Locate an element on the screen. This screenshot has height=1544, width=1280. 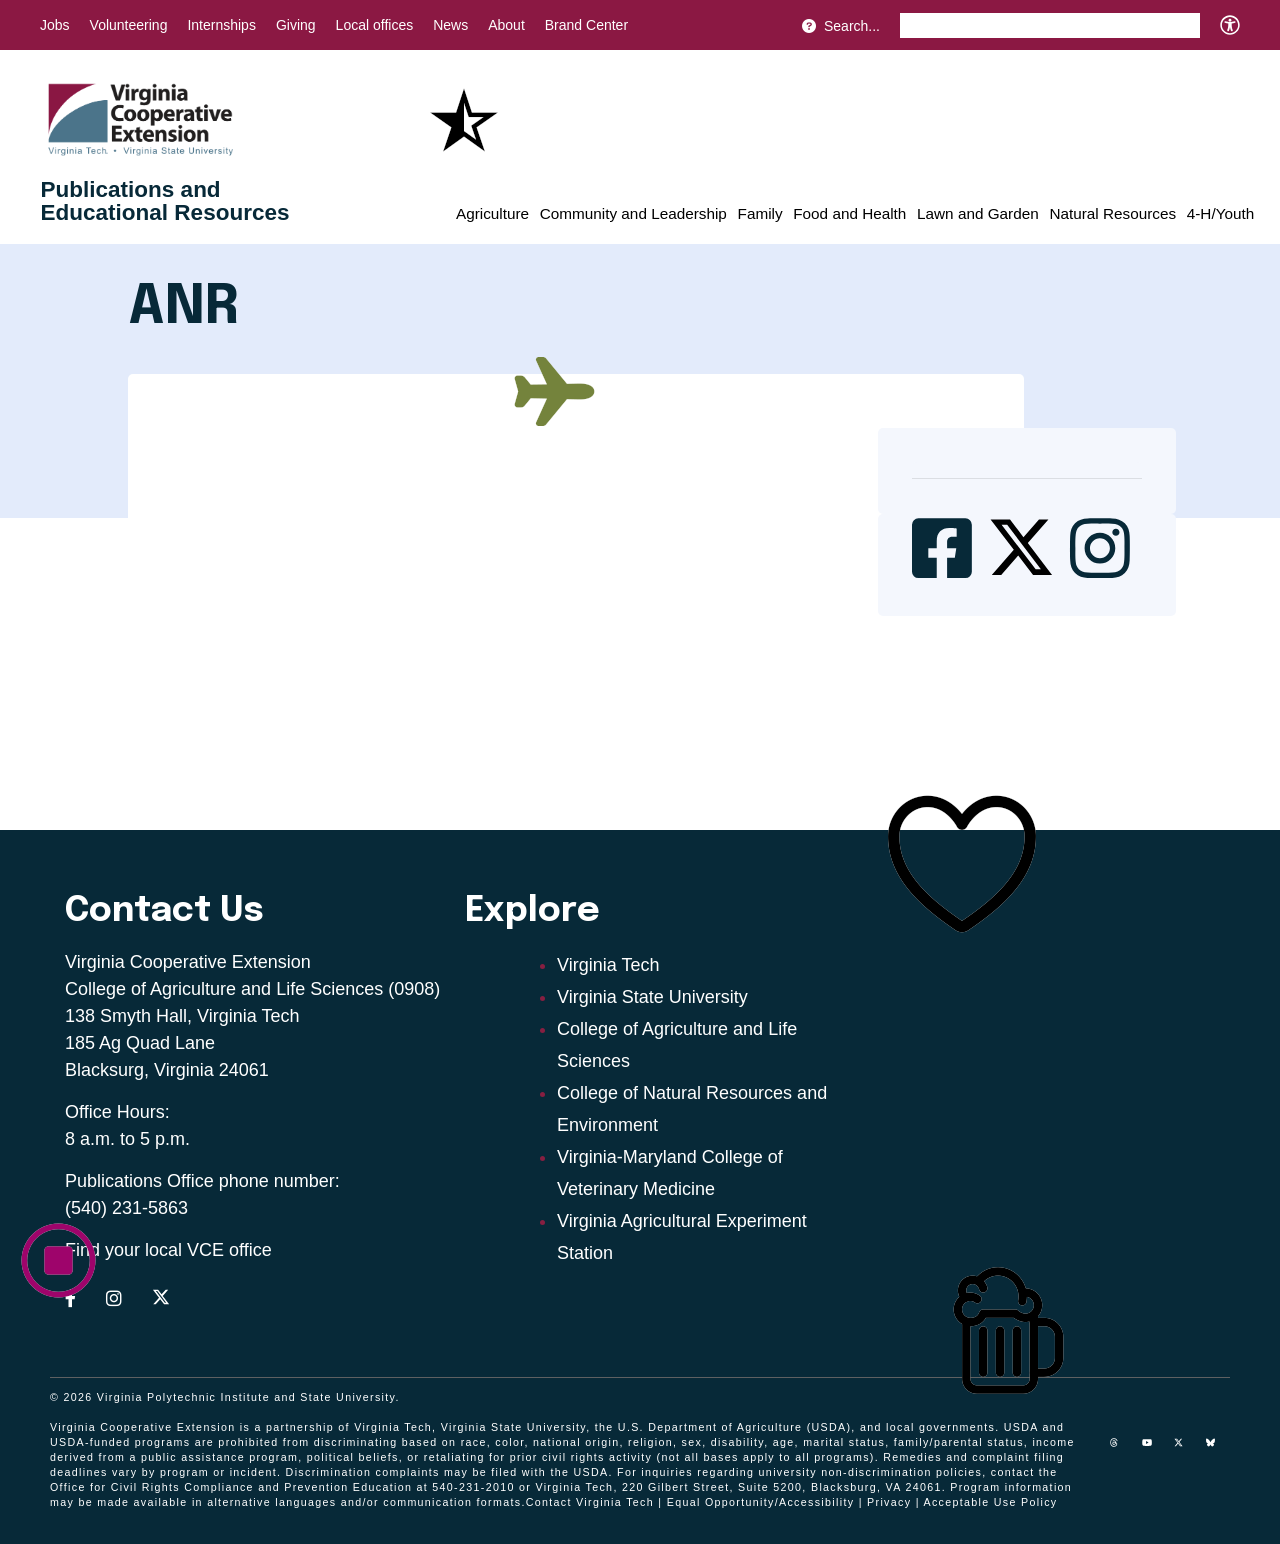
enable airplane mode is located at coordinates (554, 391).